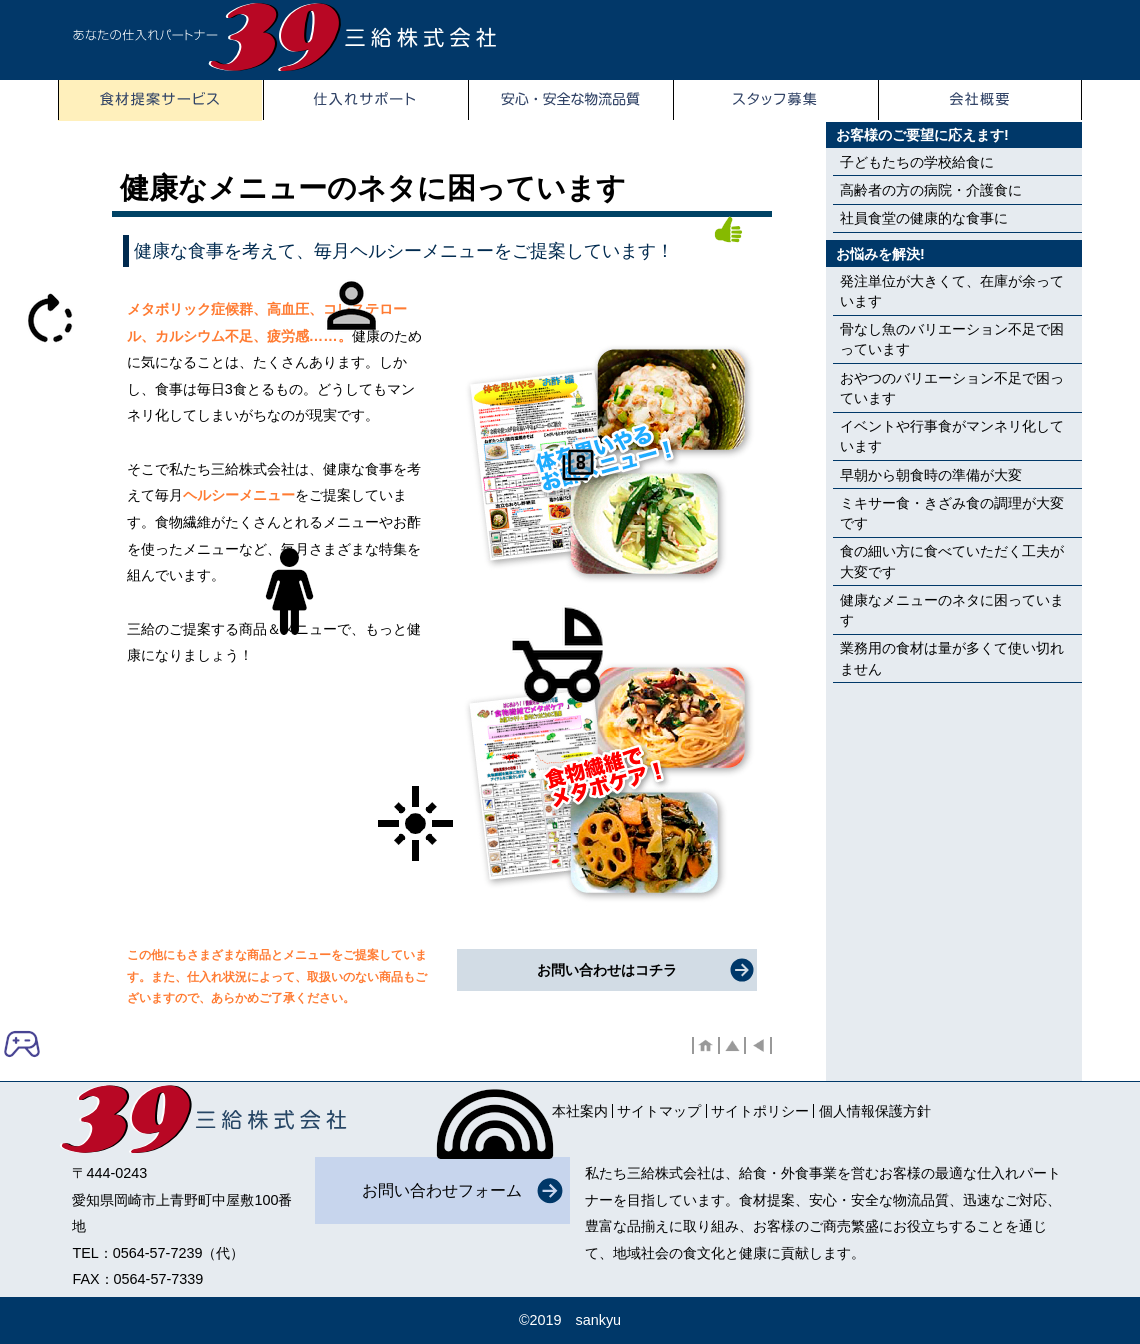 The width and height of the screenshot is (1140, 1344). What do you see at coordinates (50, 320) in the screenshot?
I see `rotate image clockwise` at bounding box center [50, 320].